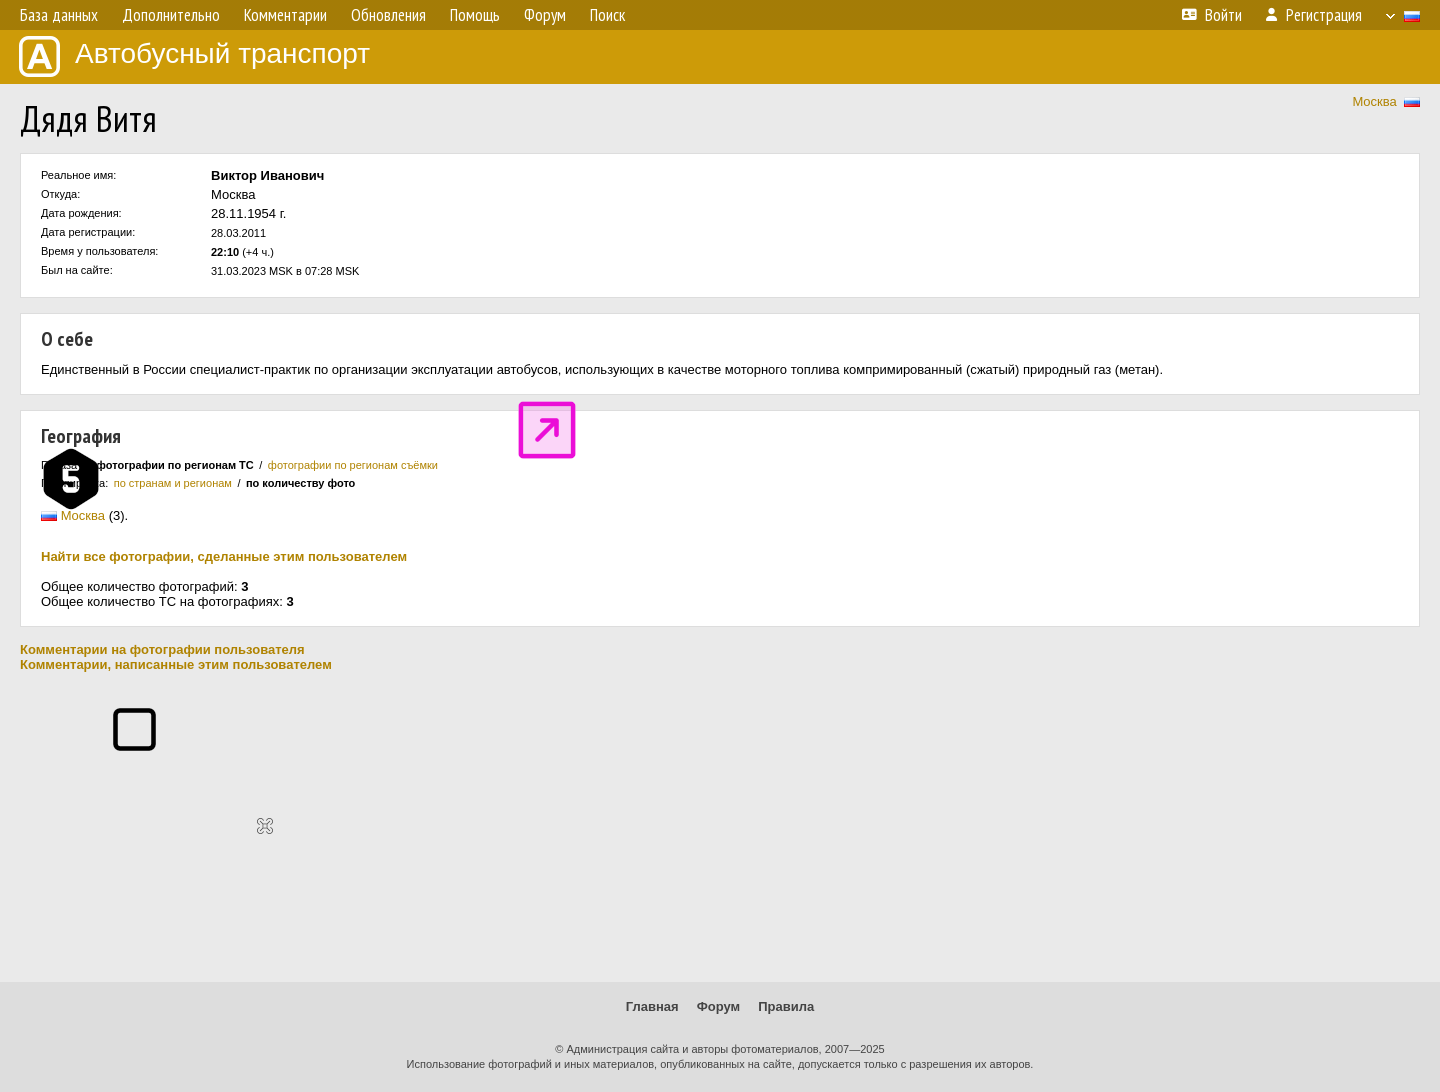 Image resolution: width=1440 pixels, height=1092 pixels. I want to click on crop image to 1:1 square ratio, so click(134, 729).